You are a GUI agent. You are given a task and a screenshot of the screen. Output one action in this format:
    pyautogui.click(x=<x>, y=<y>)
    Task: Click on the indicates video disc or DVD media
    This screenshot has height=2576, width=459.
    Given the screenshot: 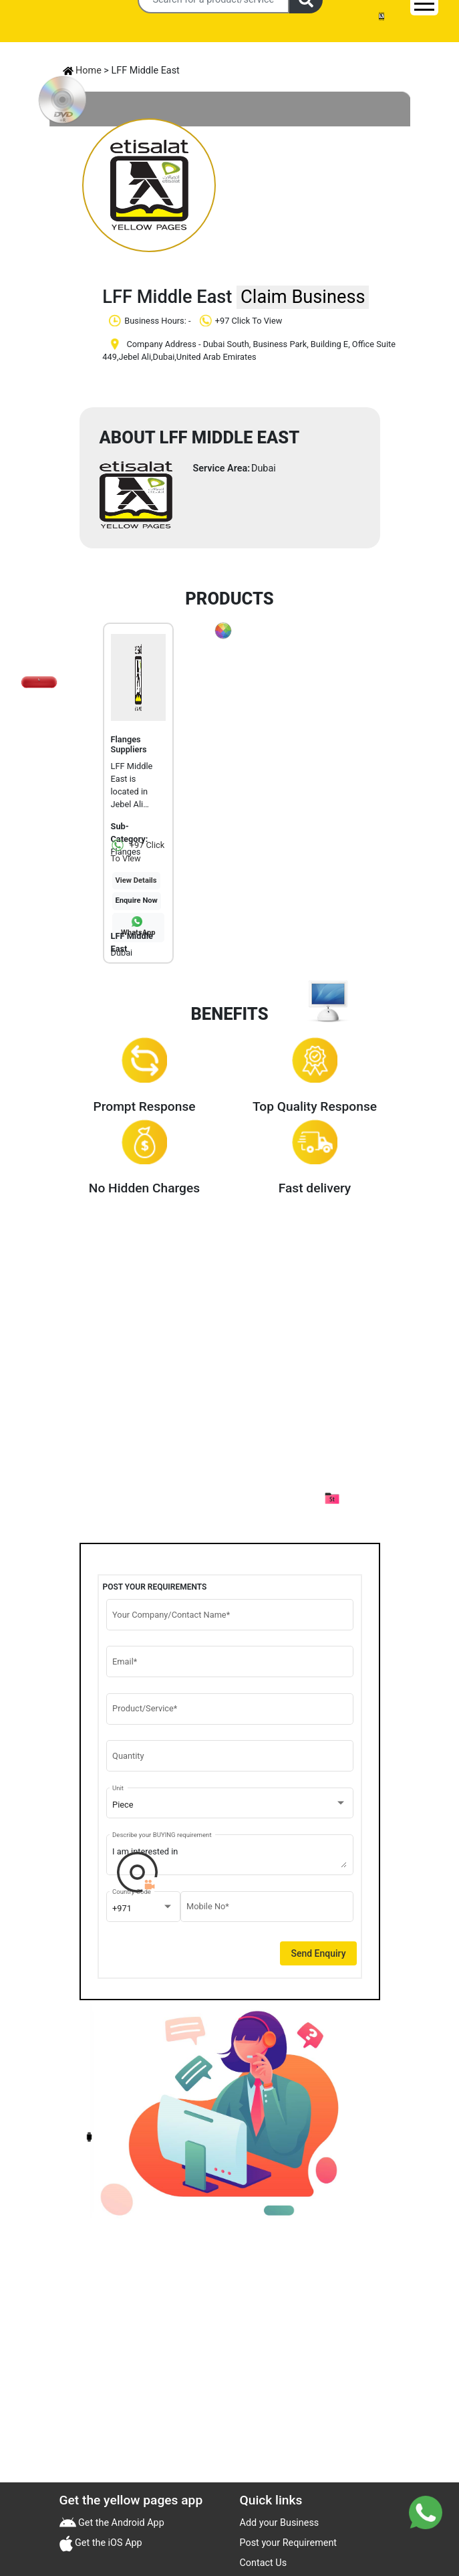 What is the action you would take?
    pyautogui.click(x=137, y=1872)
    